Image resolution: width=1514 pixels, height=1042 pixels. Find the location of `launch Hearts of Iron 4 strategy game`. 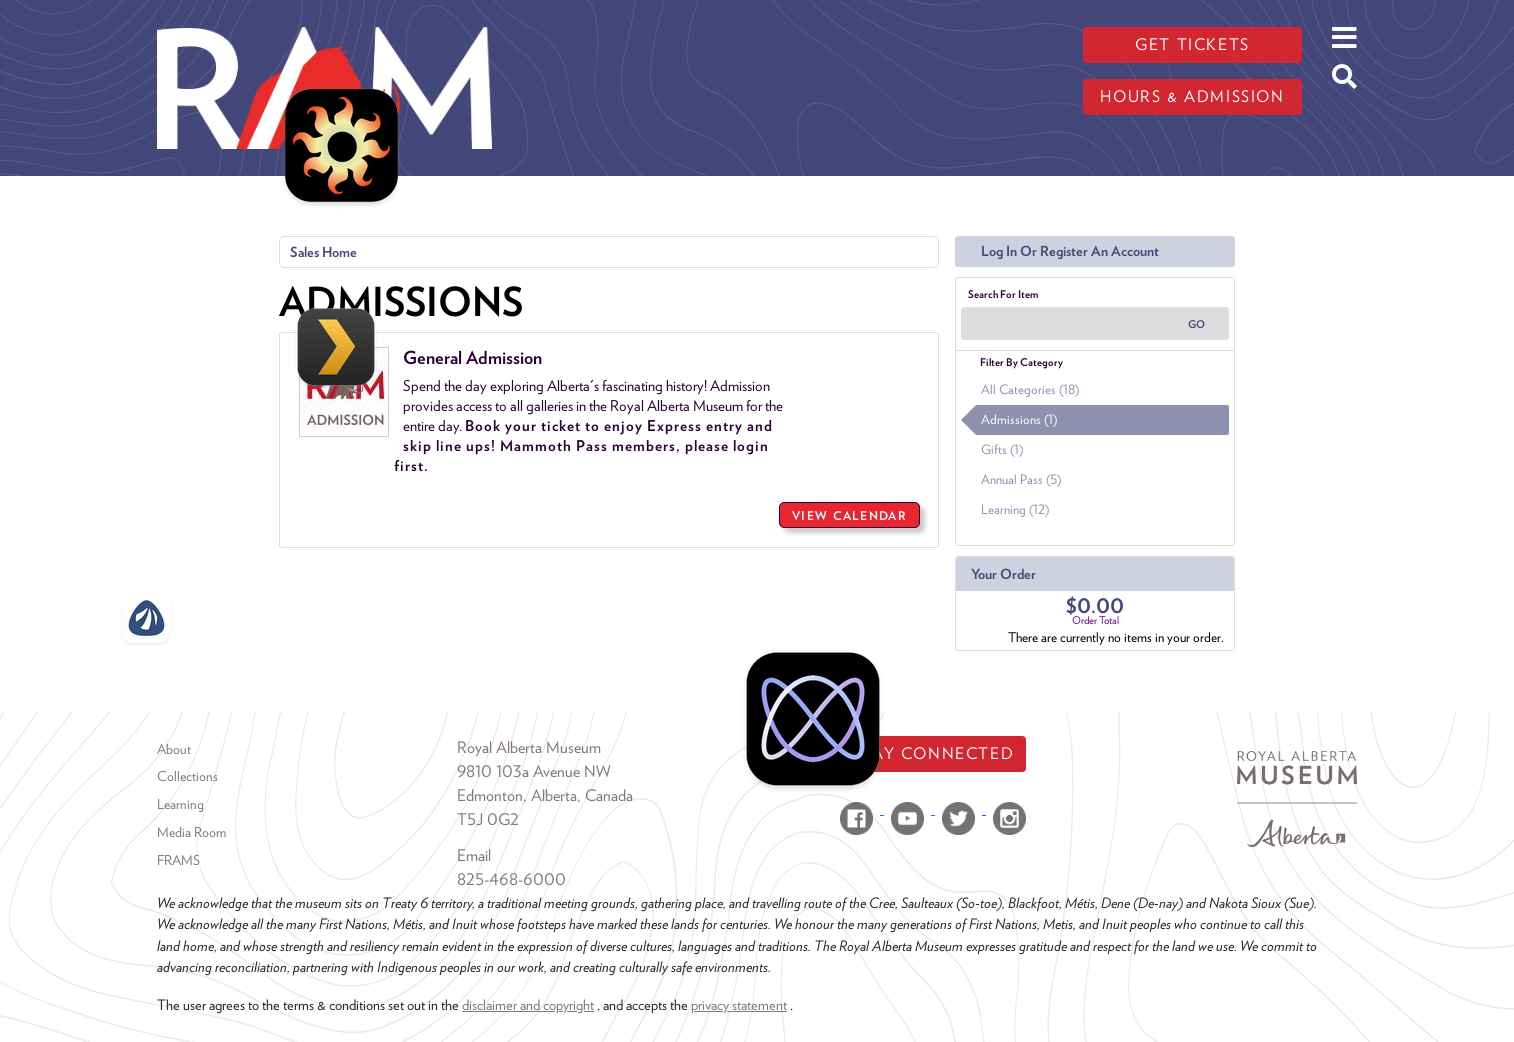

launch Hearts of Iron 4 strategy game is located at coordinates (341, 145).